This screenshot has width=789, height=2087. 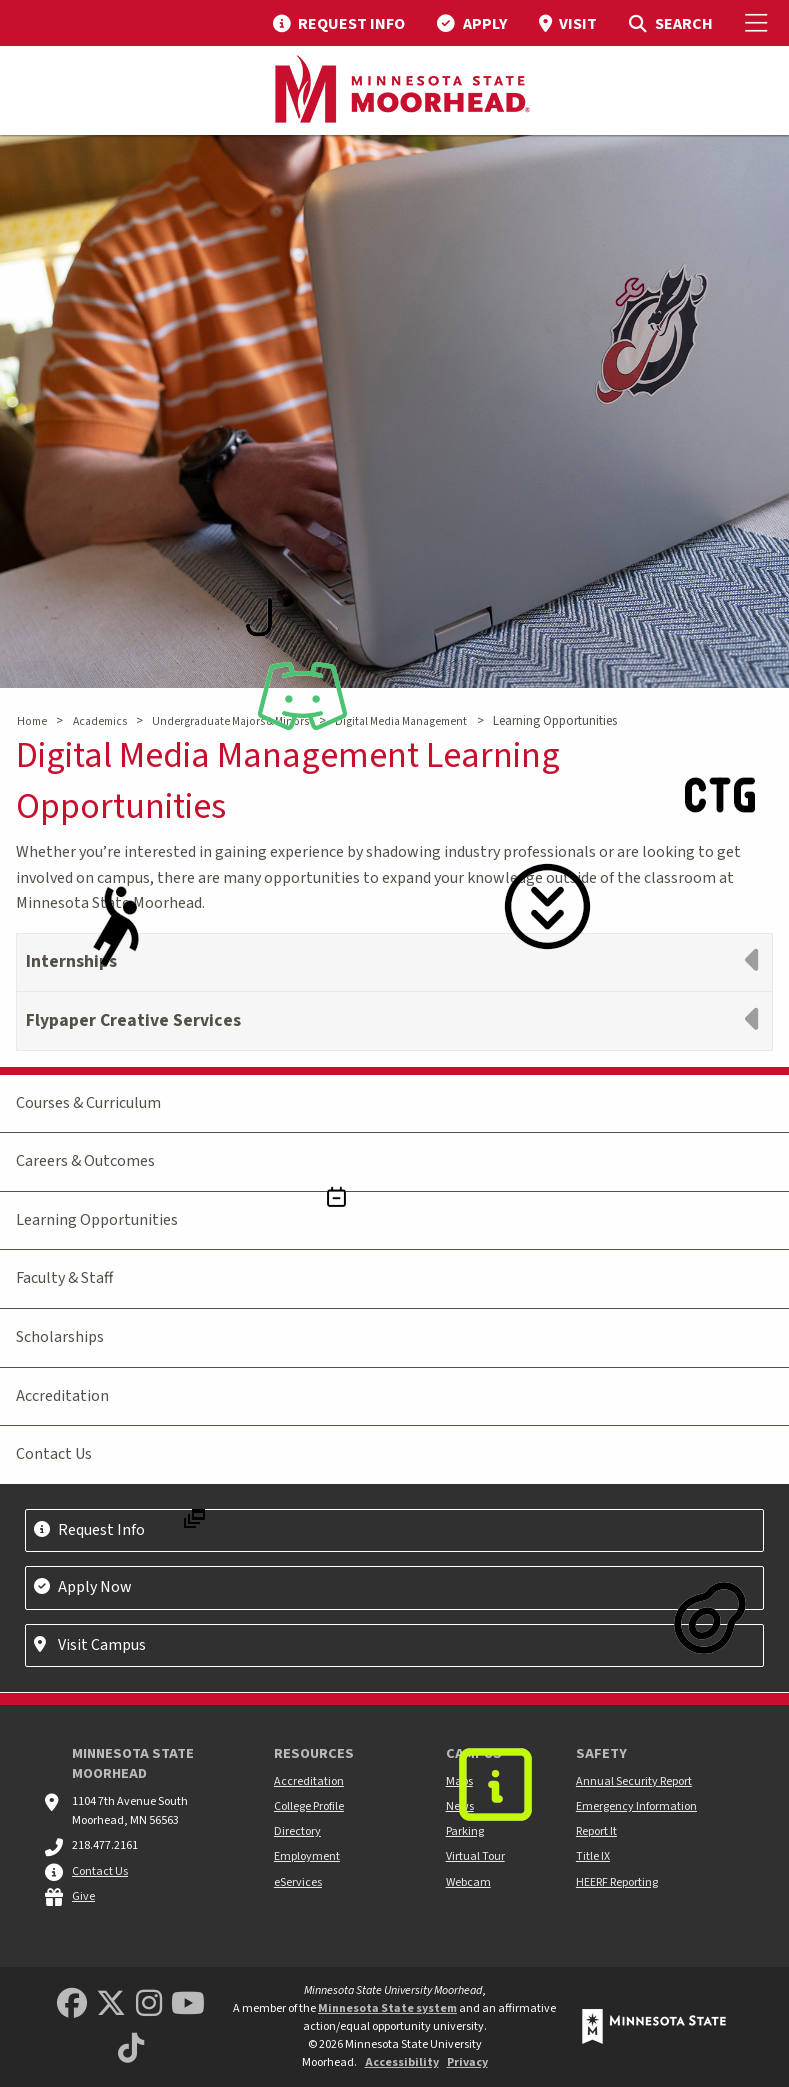 What do you see at coordinates (720, 795) in the screenshot?
I see `cotangent function in a math or calculator app` at bounding box center [720, 795].